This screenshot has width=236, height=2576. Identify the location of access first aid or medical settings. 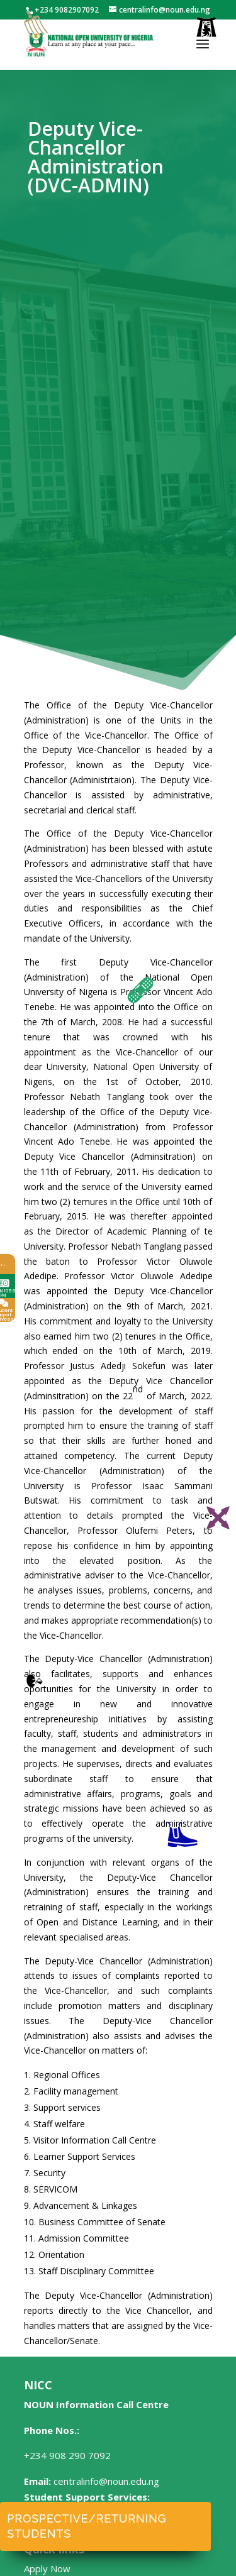
(140, 990).